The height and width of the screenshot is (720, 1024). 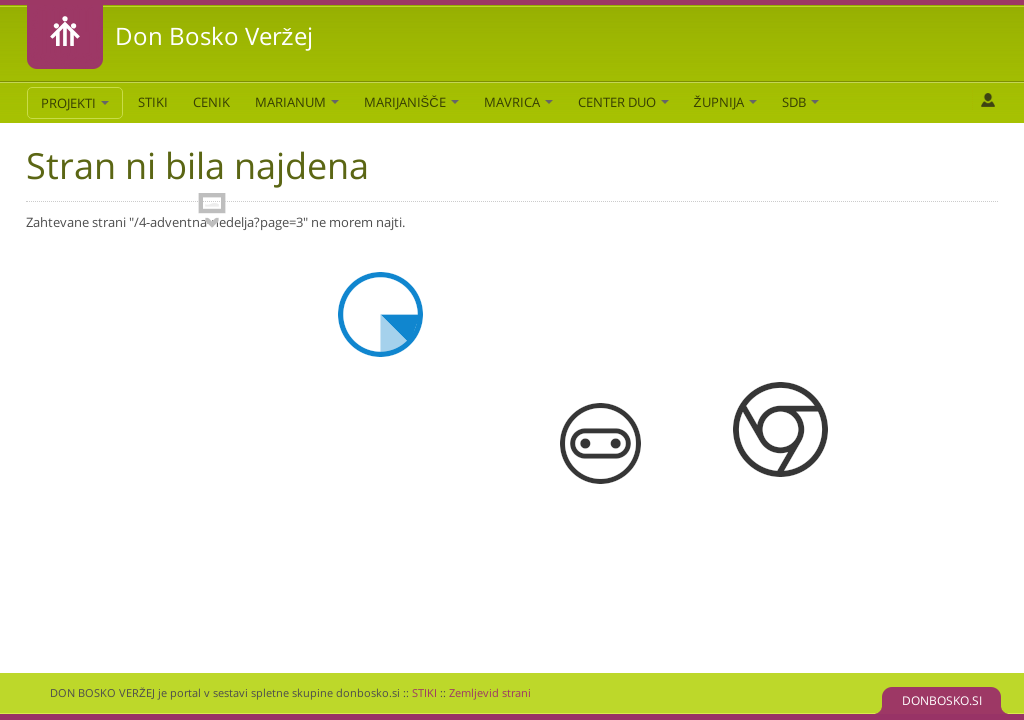 What do you see at coordinates (600, 443) in the screenshot?
I see `launch the GNOME Robots game` at bounding box center [600, 443].